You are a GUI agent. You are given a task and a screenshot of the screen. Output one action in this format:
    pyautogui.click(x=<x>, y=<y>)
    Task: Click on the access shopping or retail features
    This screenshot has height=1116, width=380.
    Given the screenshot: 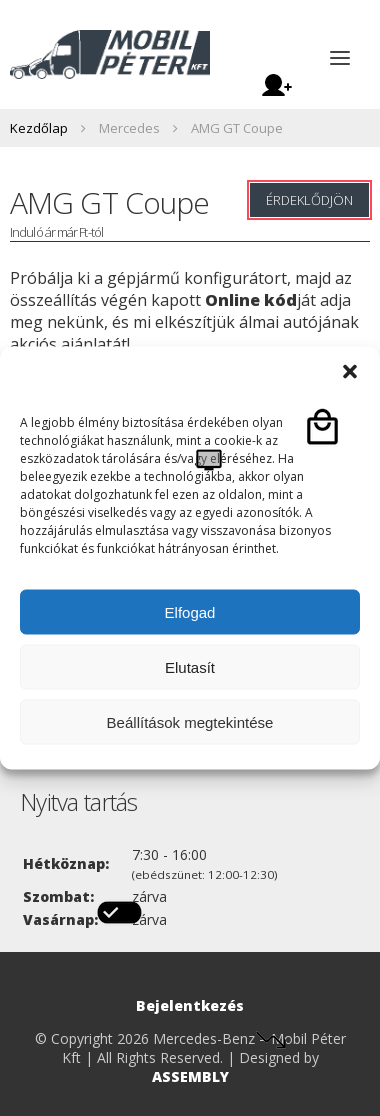 What is the action you would take?
    pyautogui.click(x=322, y=427)
    